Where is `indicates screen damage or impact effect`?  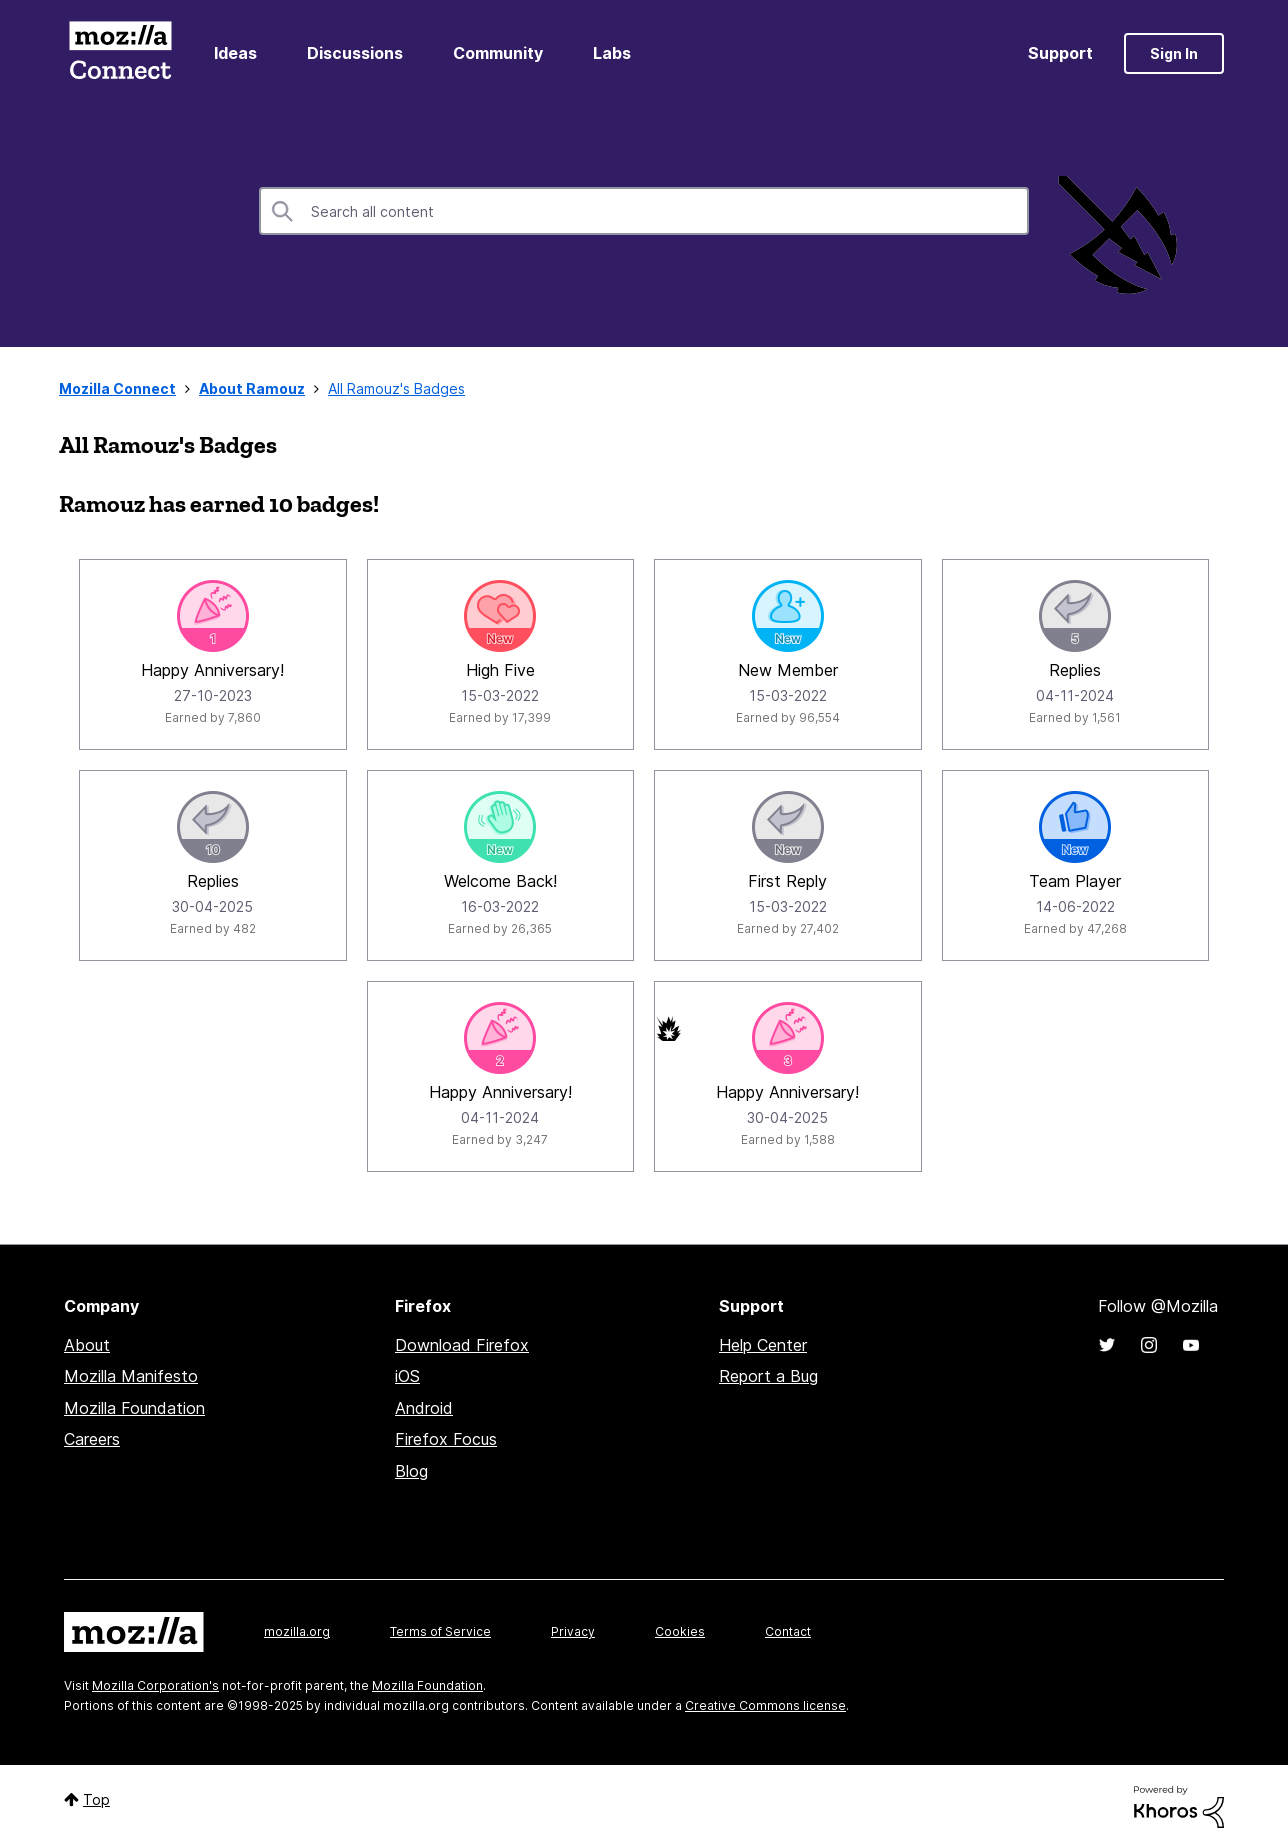
indicates screen damage or impact effect is located at coordinates (668, 1028).